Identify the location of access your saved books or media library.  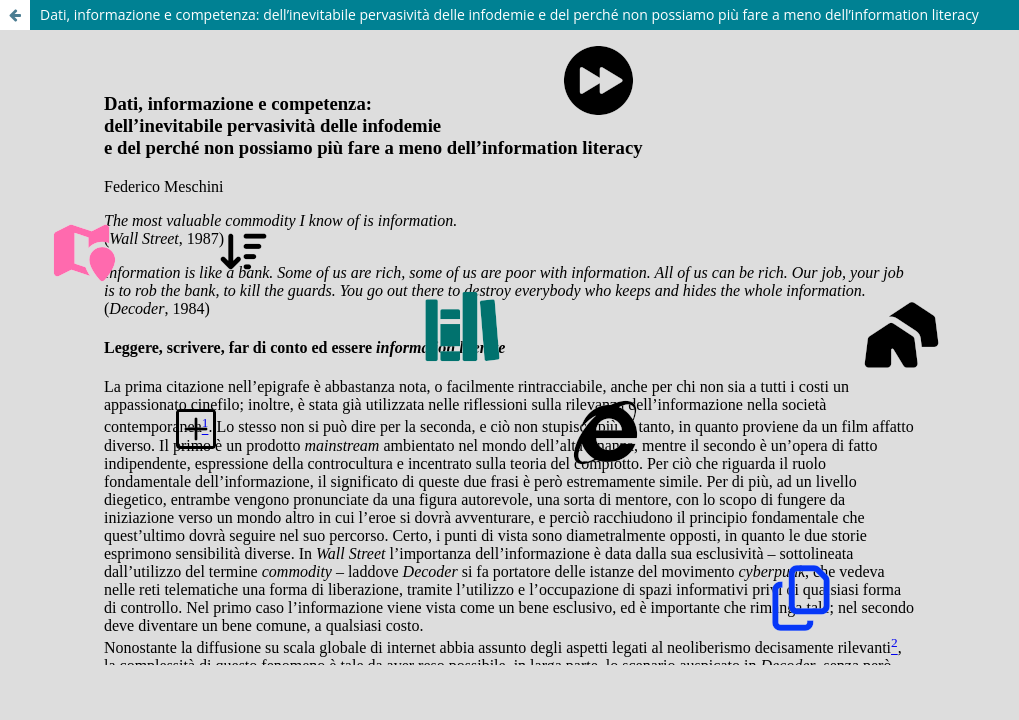
(462, 326).